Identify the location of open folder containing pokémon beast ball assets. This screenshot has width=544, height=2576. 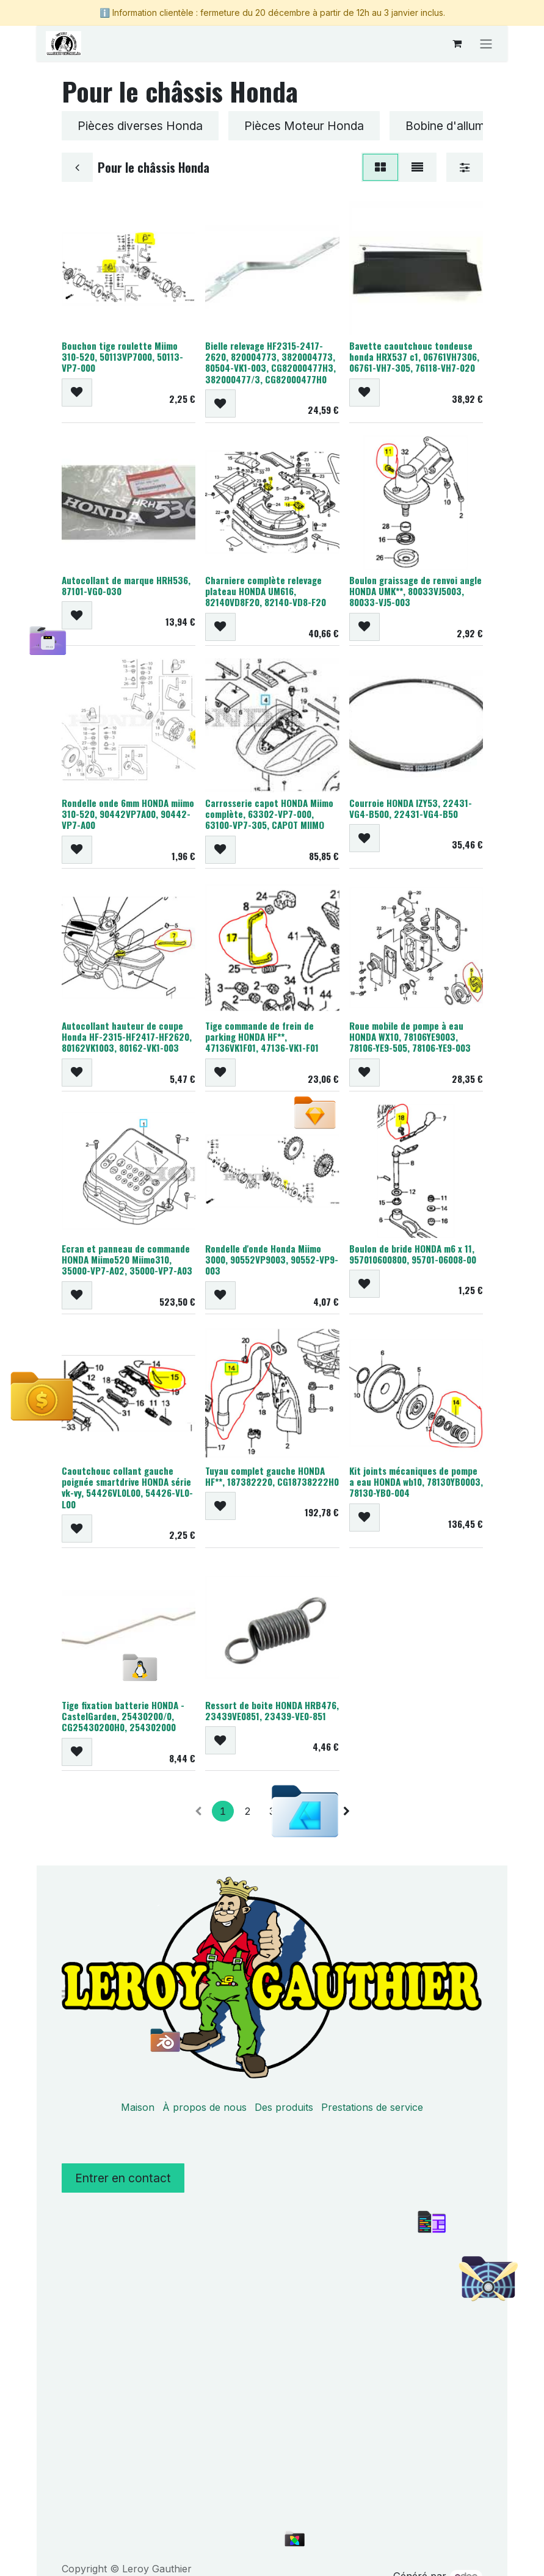
(488, 2278).